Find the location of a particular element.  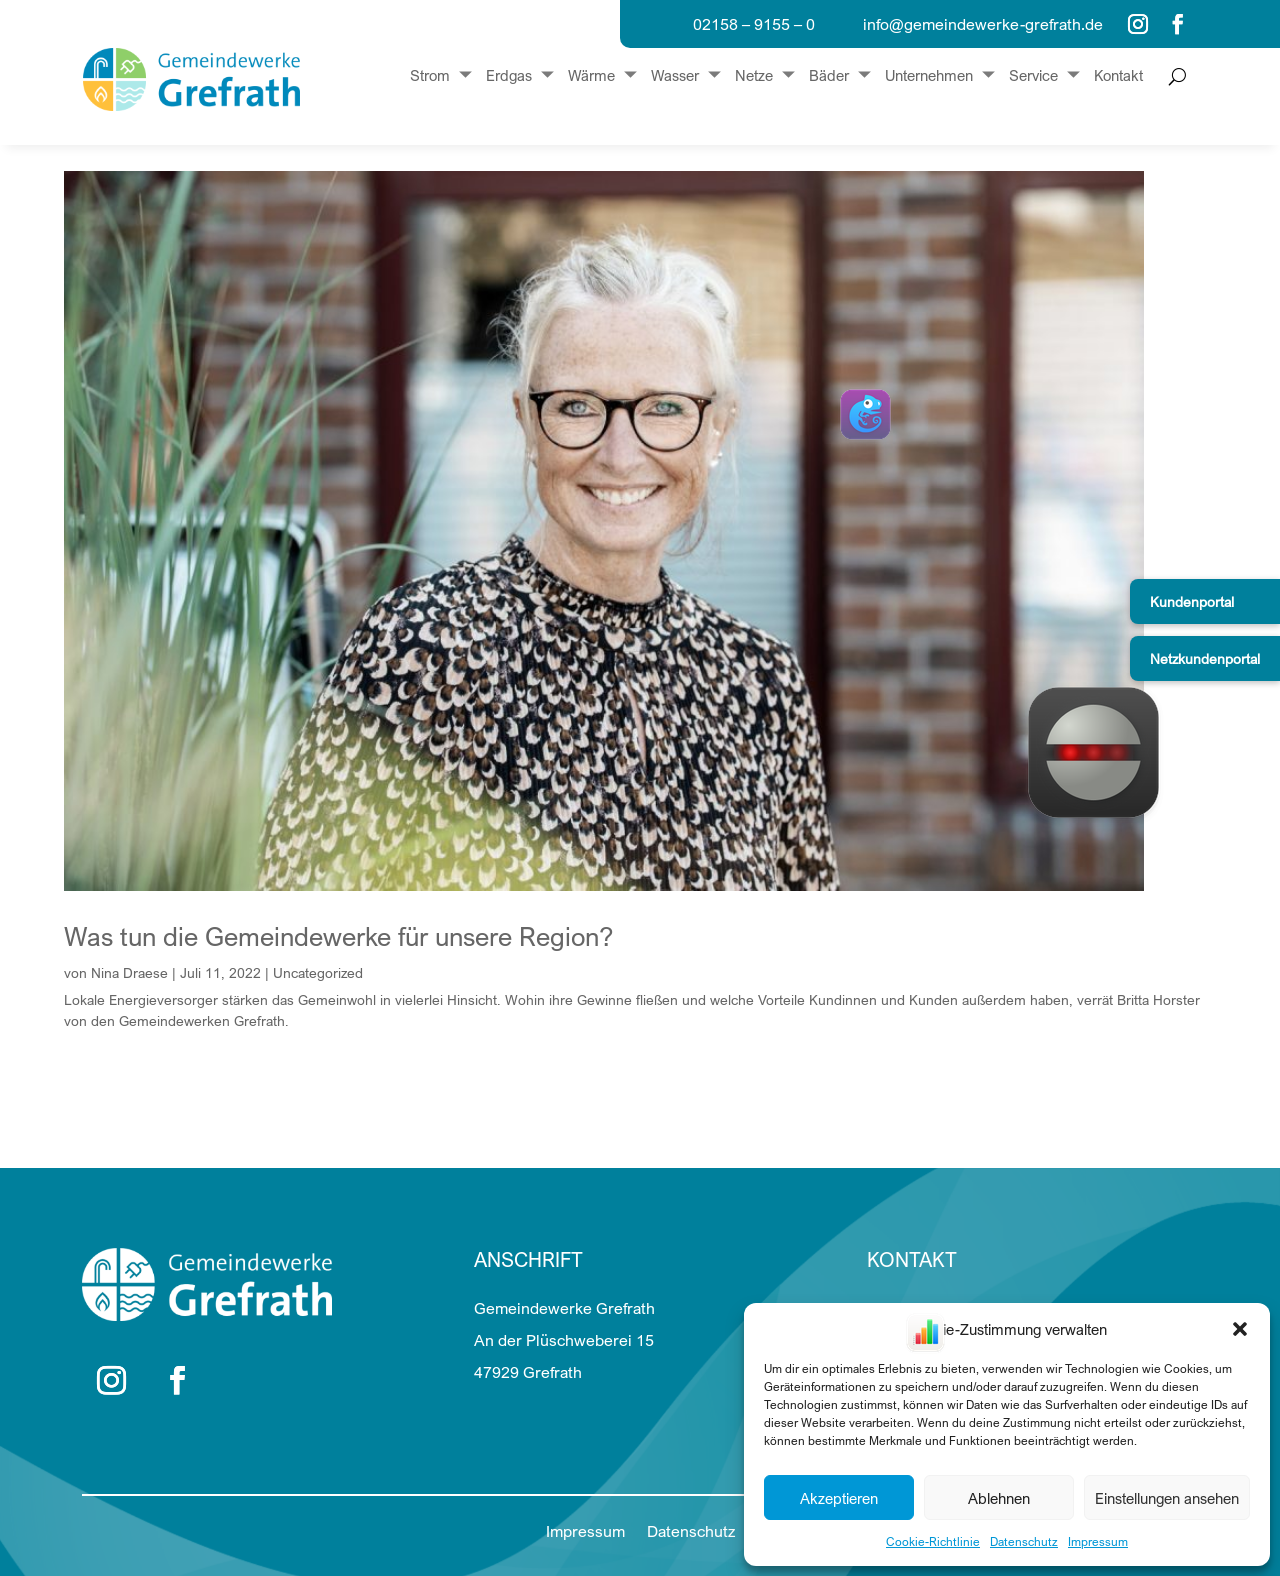

open calligra sheets spreadsheet application is located at coordinates (925, 1332).